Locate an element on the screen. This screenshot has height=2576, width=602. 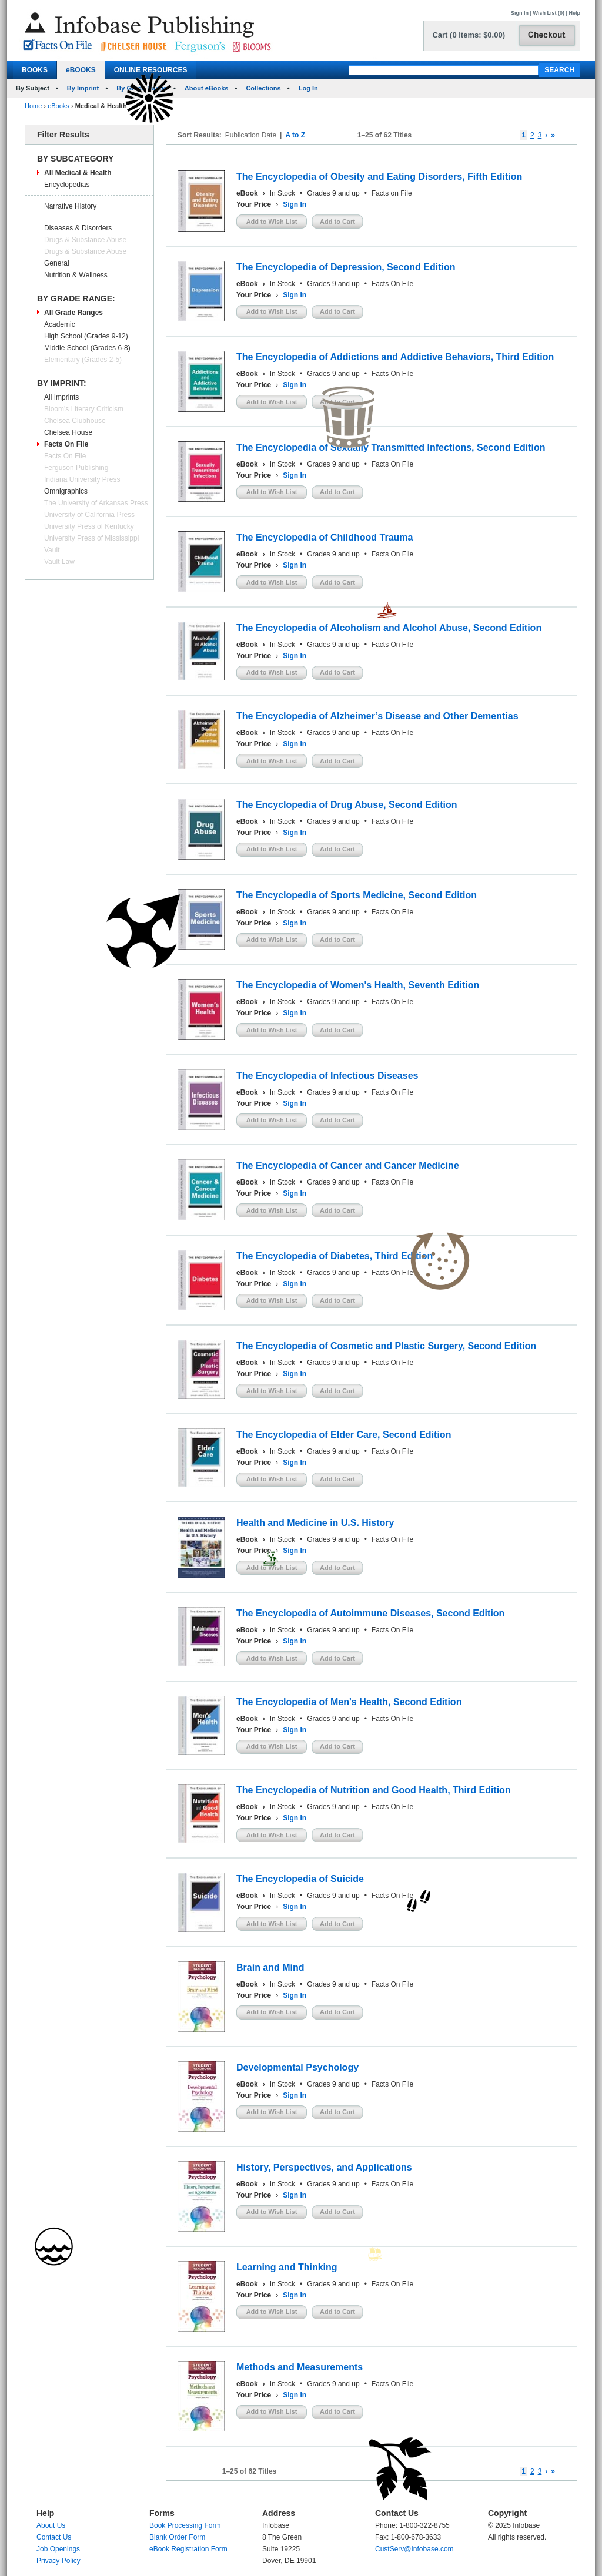
select ancient naval unit in strategy game is located at coordinates (375, 2254).